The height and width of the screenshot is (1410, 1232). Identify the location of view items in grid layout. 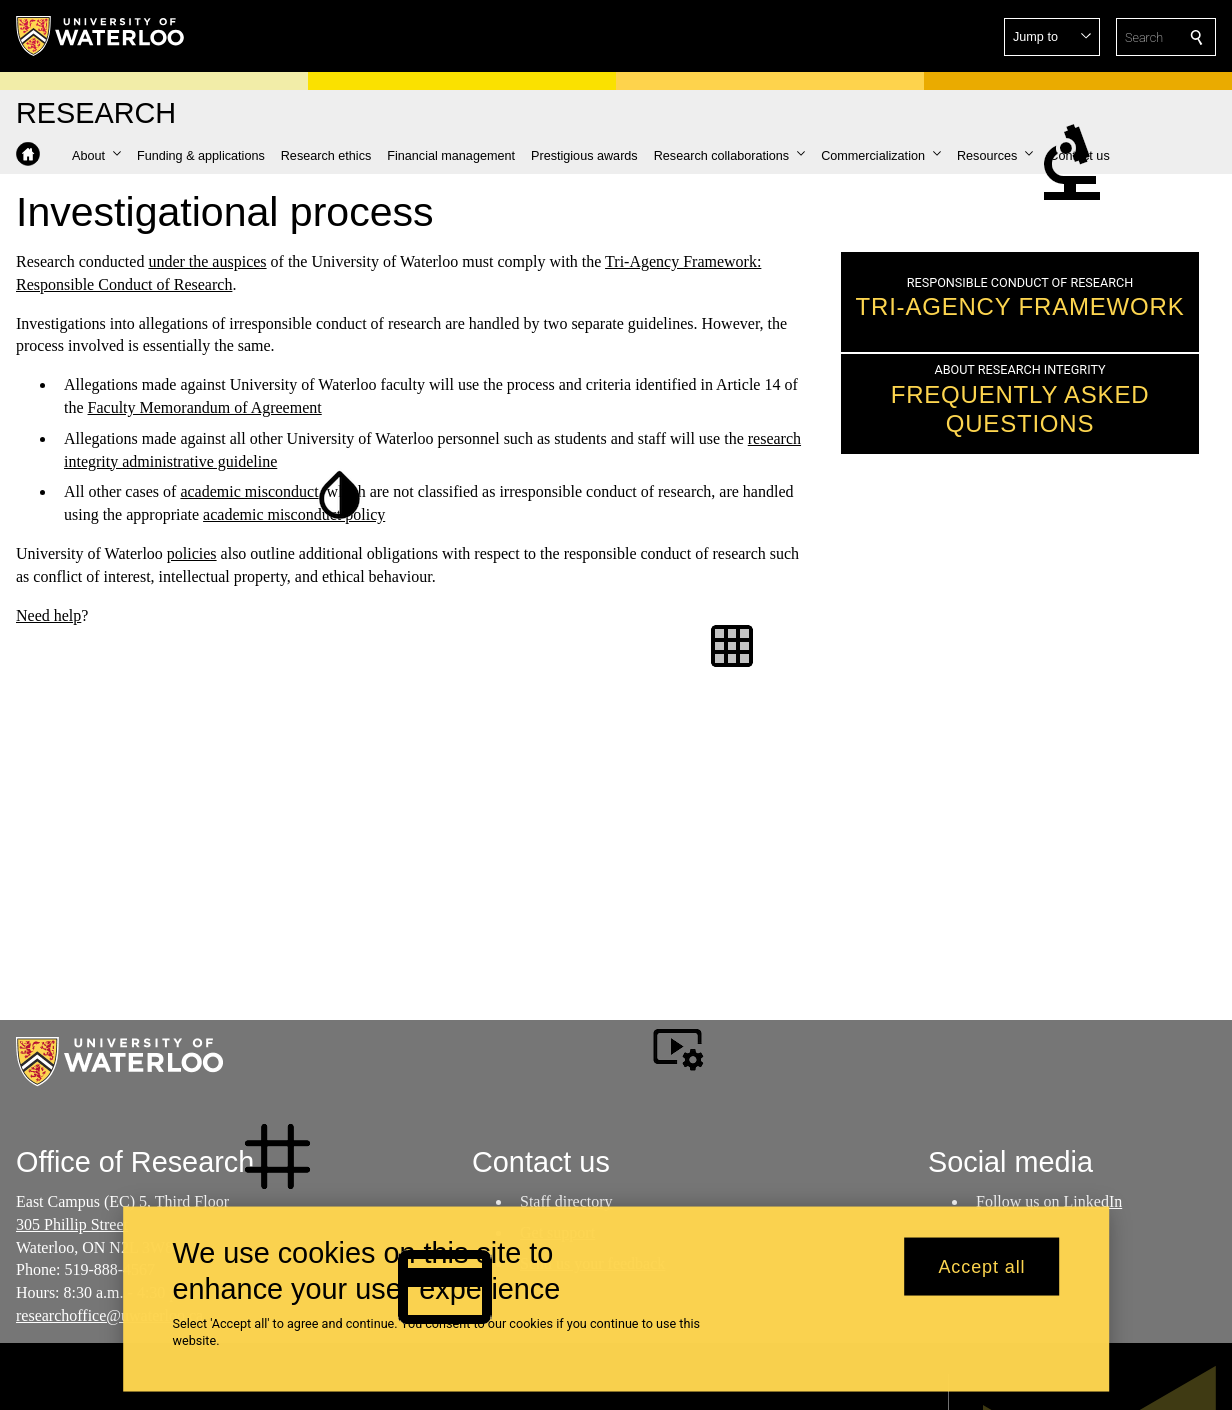
(277, 1156).